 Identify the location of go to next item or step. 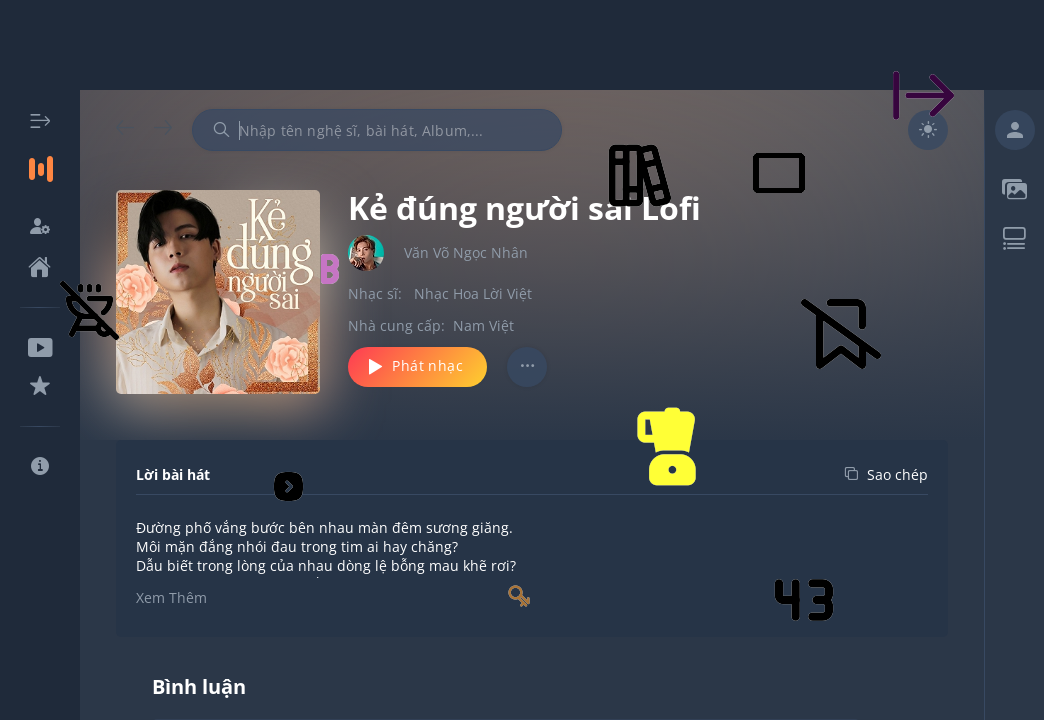
(288, 486).